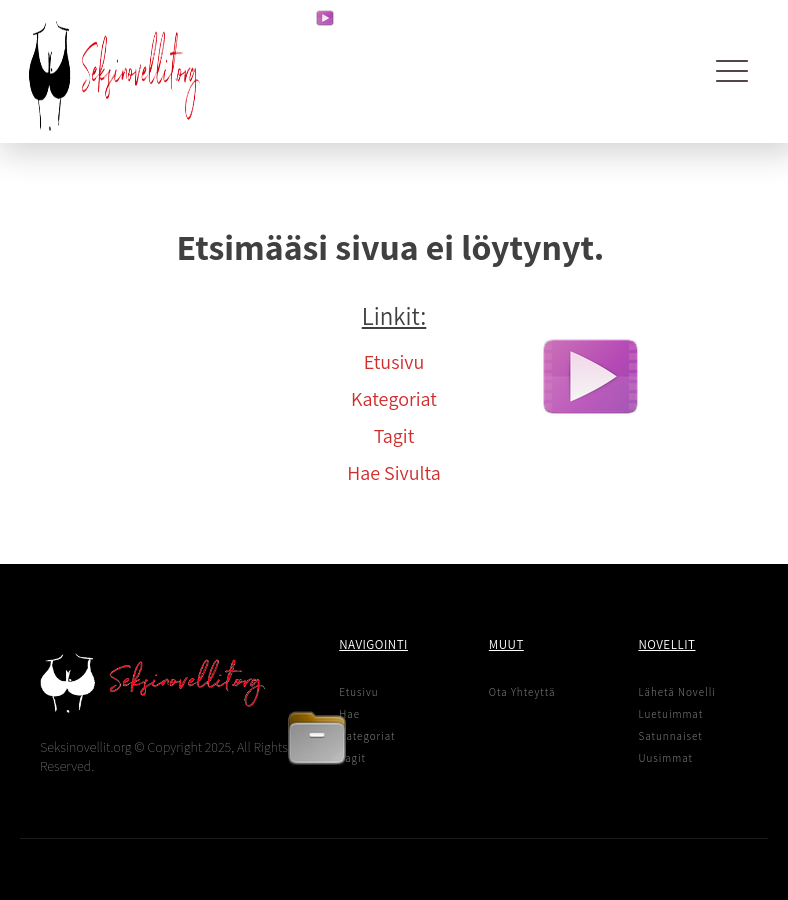 The image size is (788, 900). I want to click on open totem media player, so click(325, 18).